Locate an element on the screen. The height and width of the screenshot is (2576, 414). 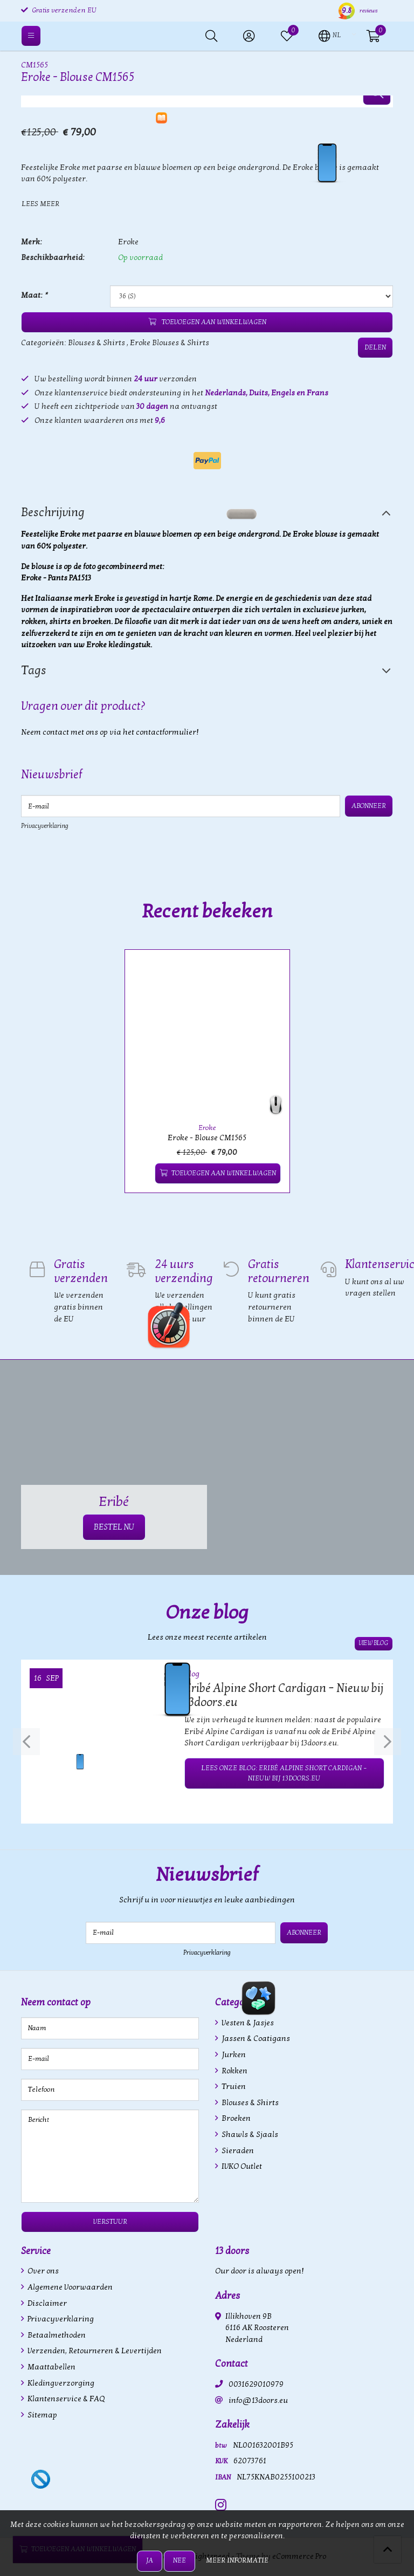
indicates a connected iPhone device is located at coordinates (80, 1762).